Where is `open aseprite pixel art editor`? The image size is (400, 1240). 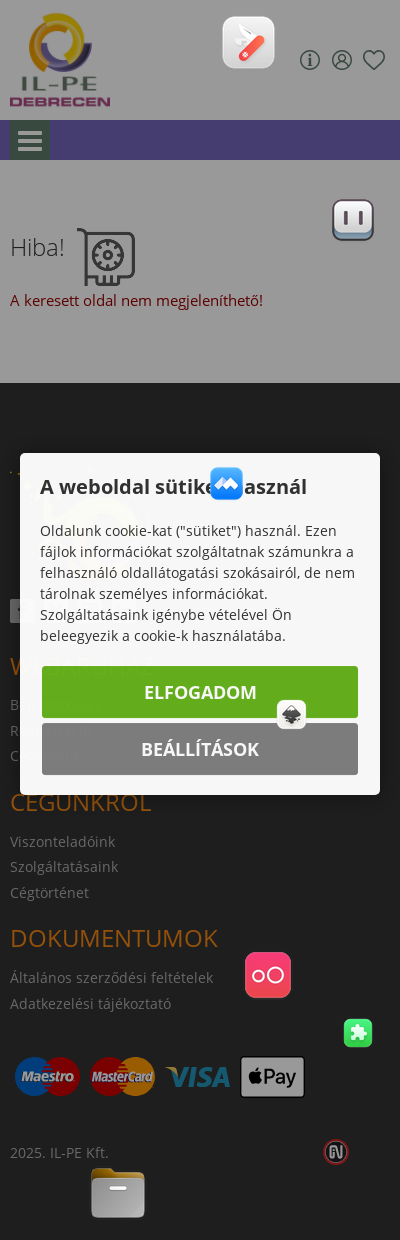
open aseprite pixel art editor is located at coordinates (353, 220).